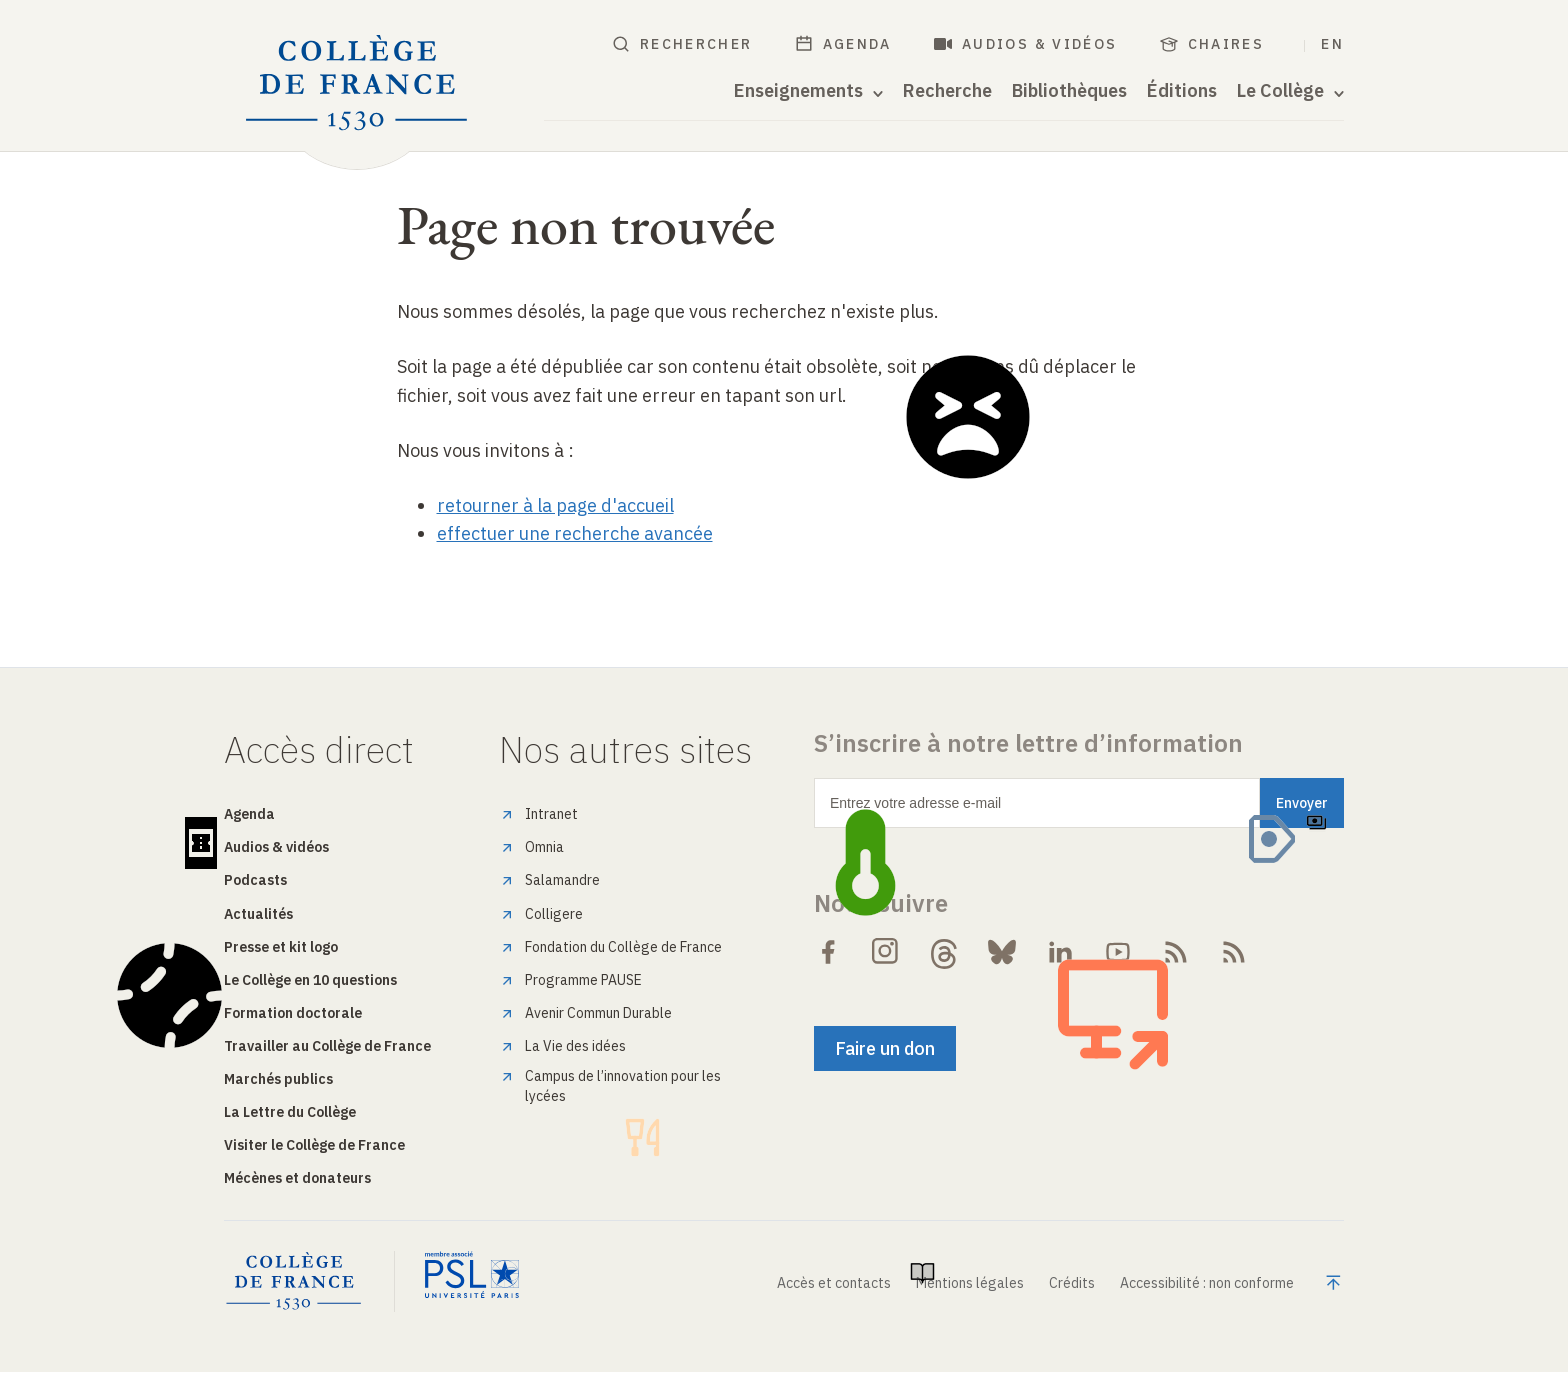 This screenshot has height=1373, width=1568. I want to click on indicates medium or moderate temperature, so click(865, 862).